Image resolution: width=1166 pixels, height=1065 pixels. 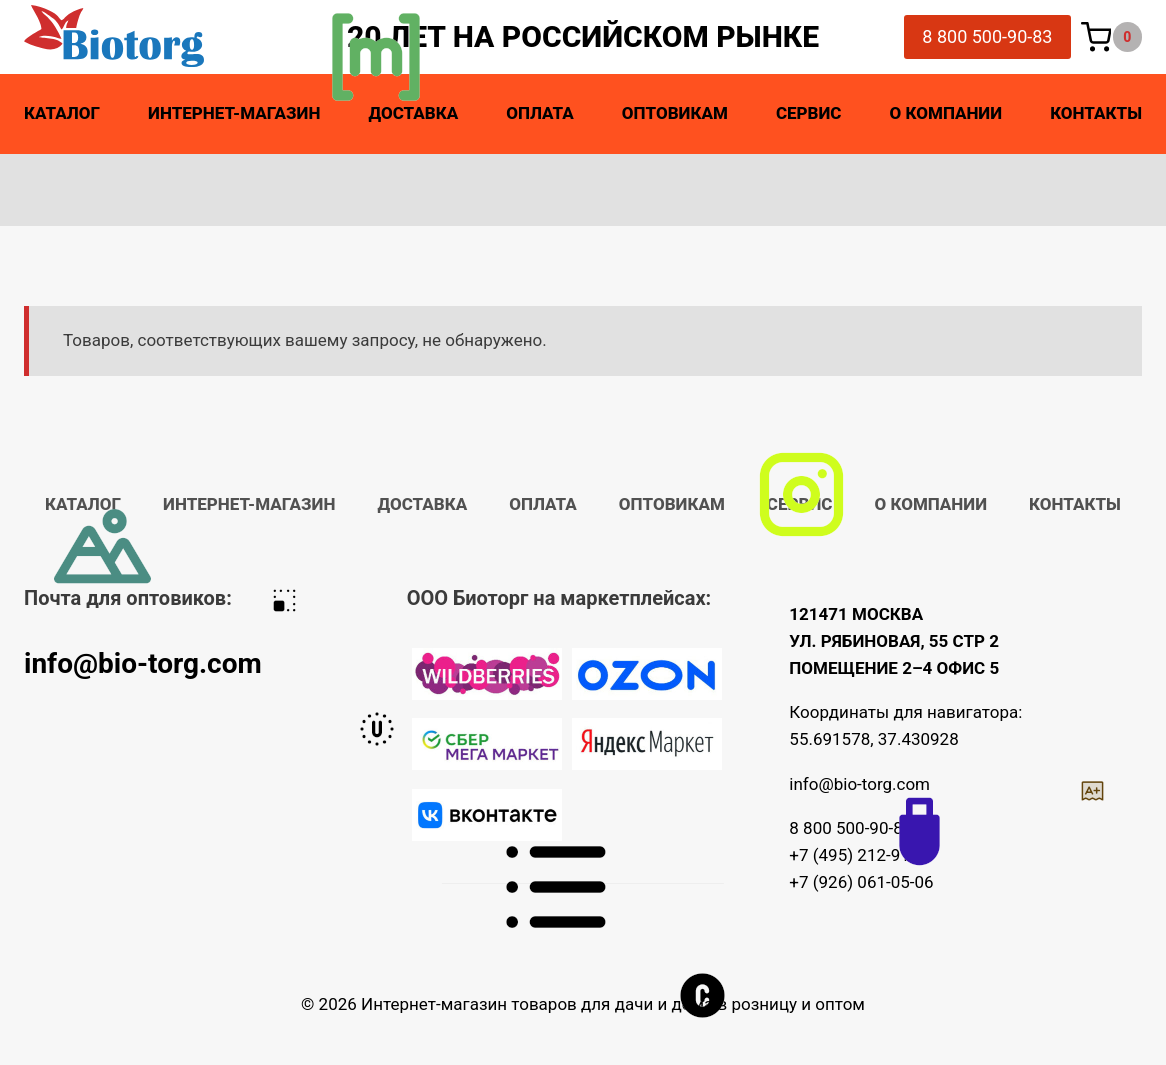 What do you see at coordinates (1092, 790) in the screenshot?
I see `view exam results or grades` at bounding box center [1092, 790].